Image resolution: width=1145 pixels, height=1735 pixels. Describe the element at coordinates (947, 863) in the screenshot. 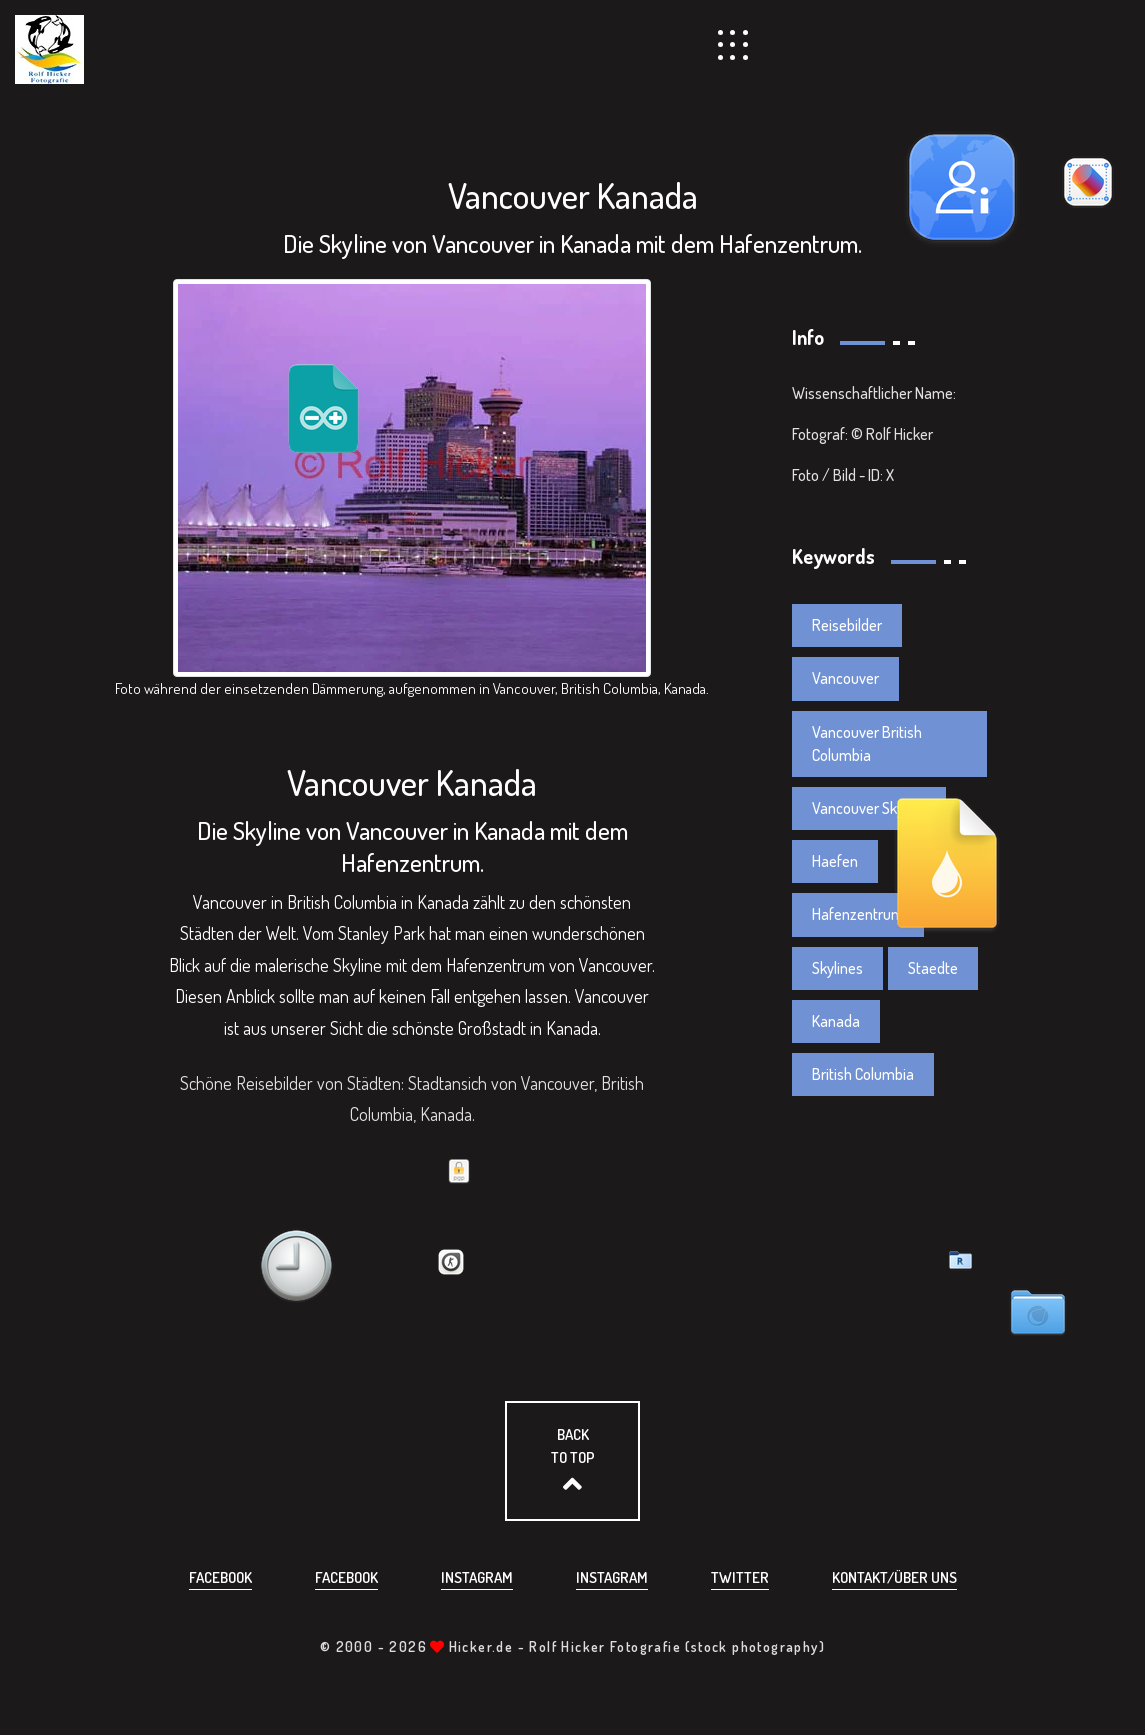

I see `an ICC color profile file` at that location.